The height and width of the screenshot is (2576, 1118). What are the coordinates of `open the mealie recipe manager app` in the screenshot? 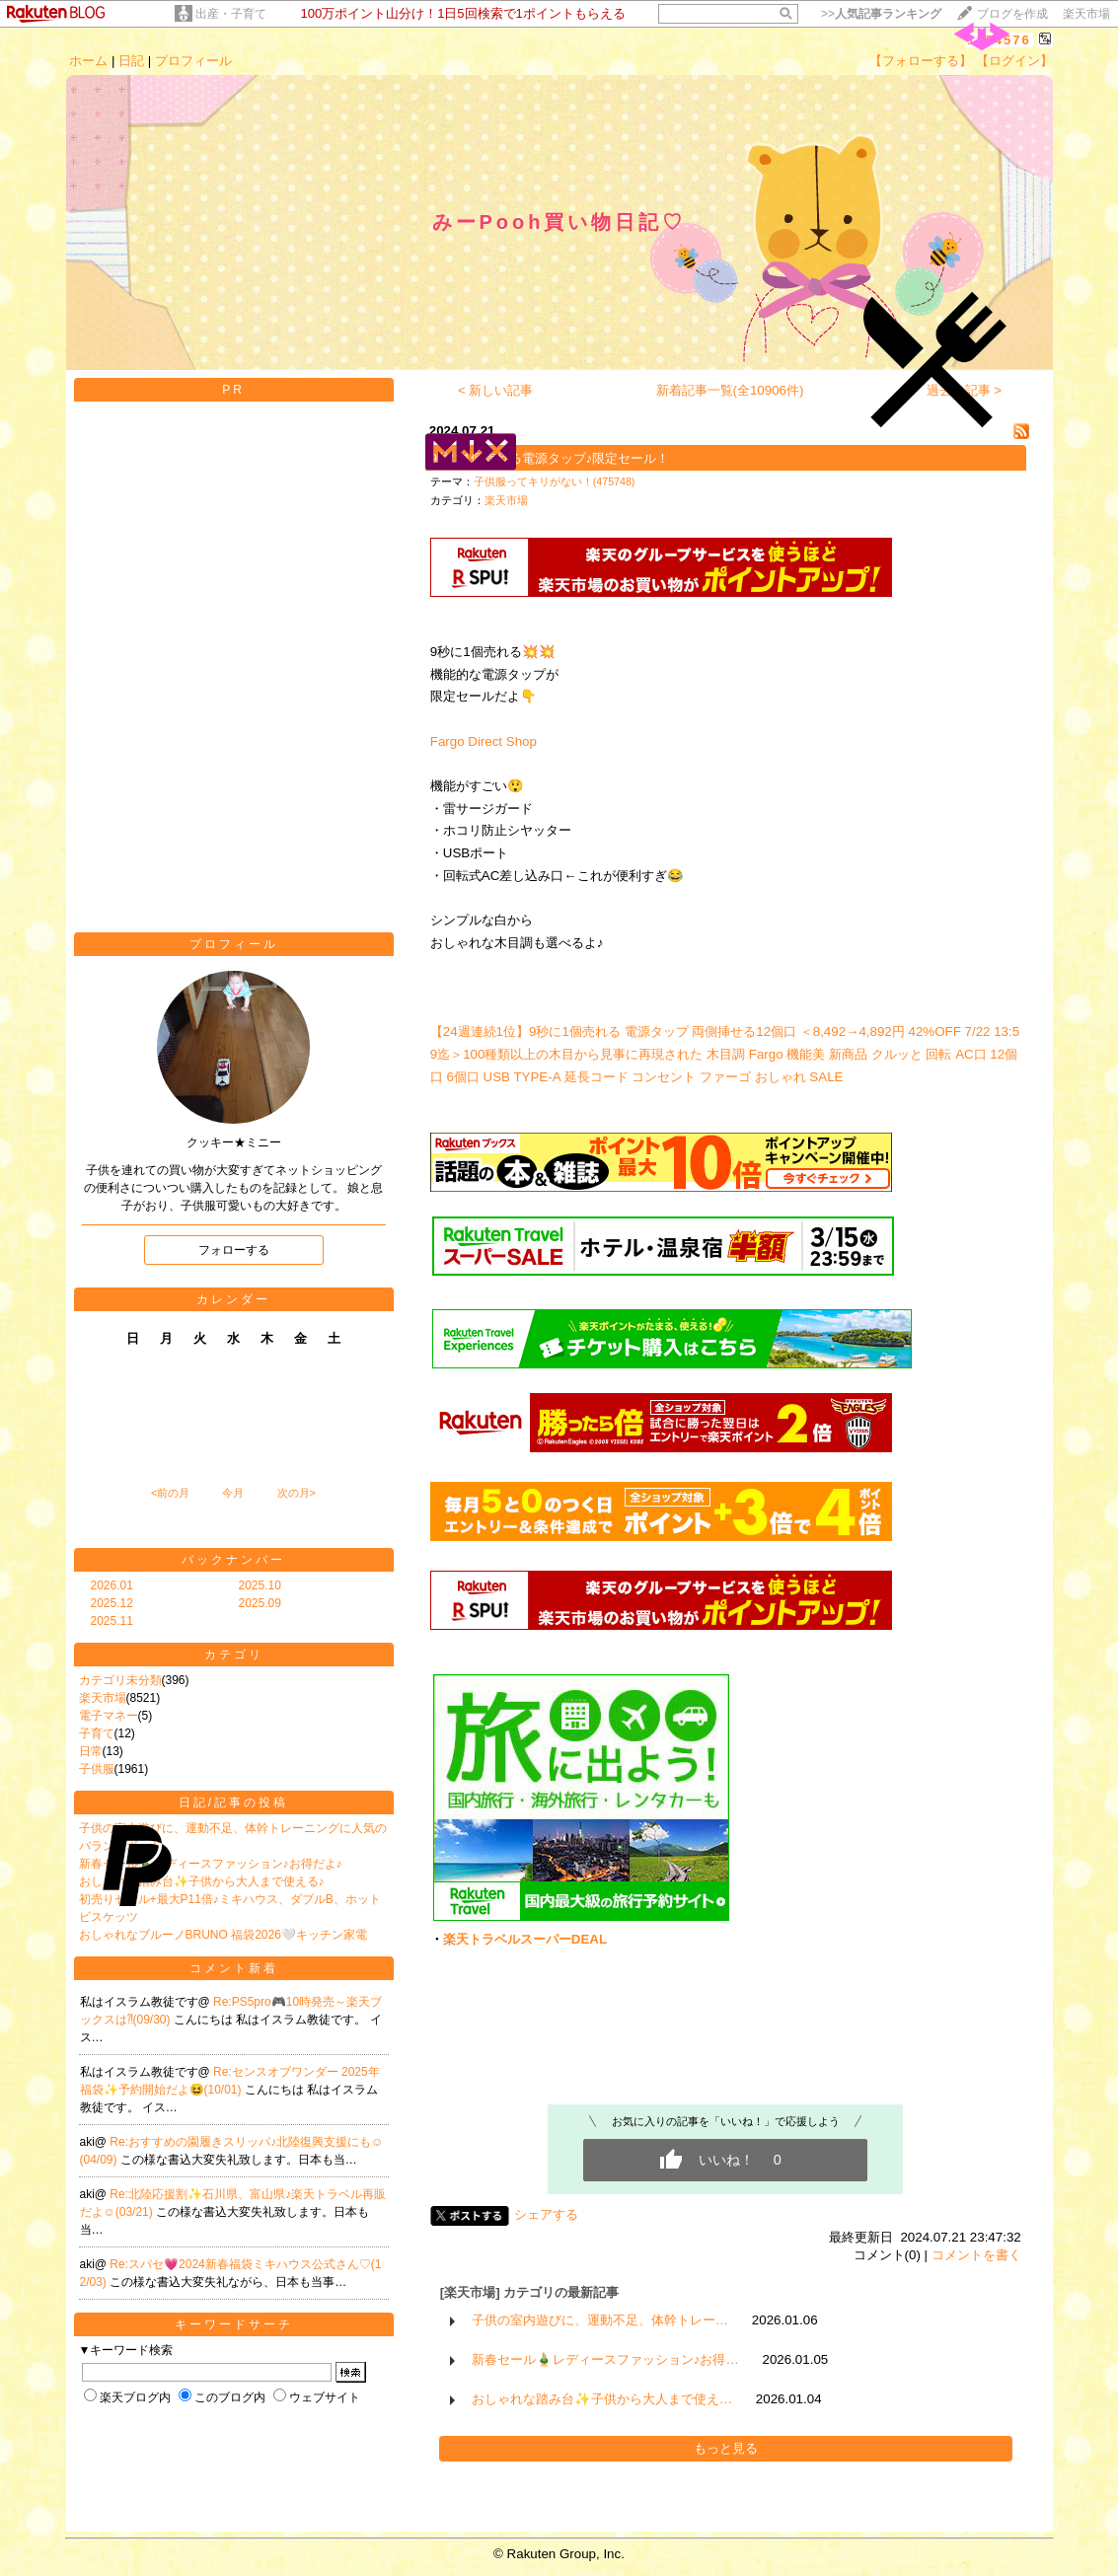 It's located at (934, 359).